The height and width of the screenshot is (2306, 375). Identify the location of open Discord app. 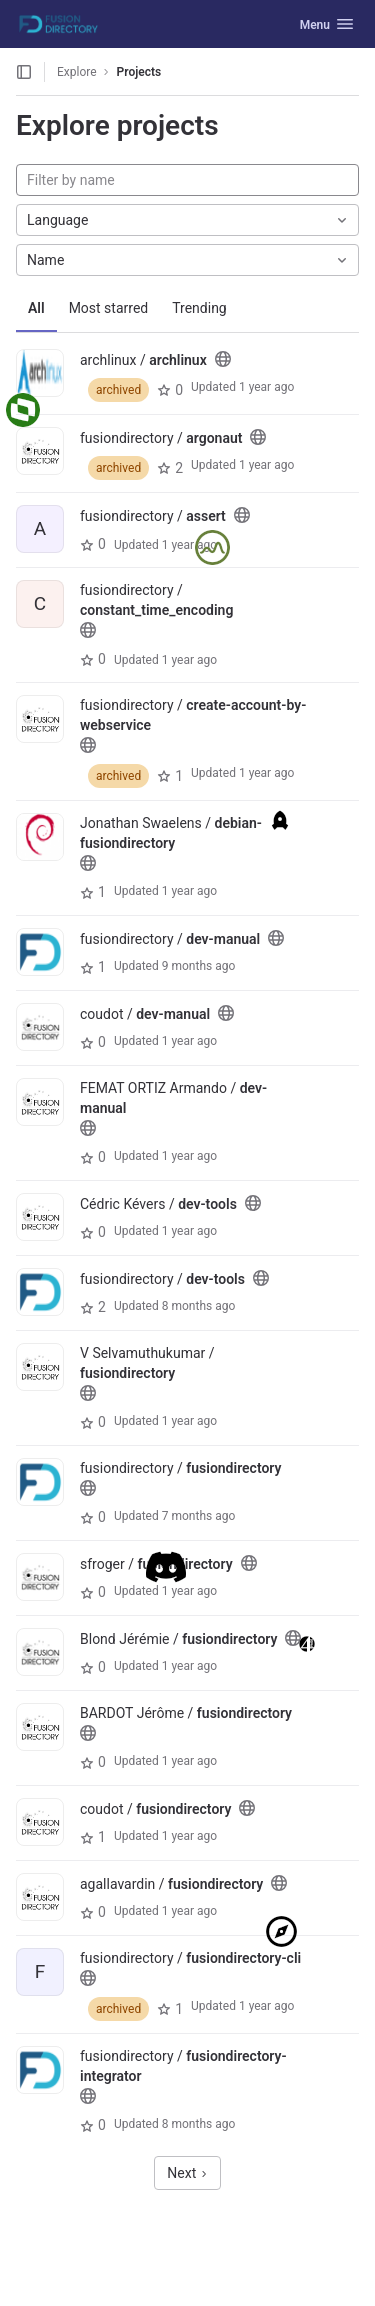
(166, 1567).